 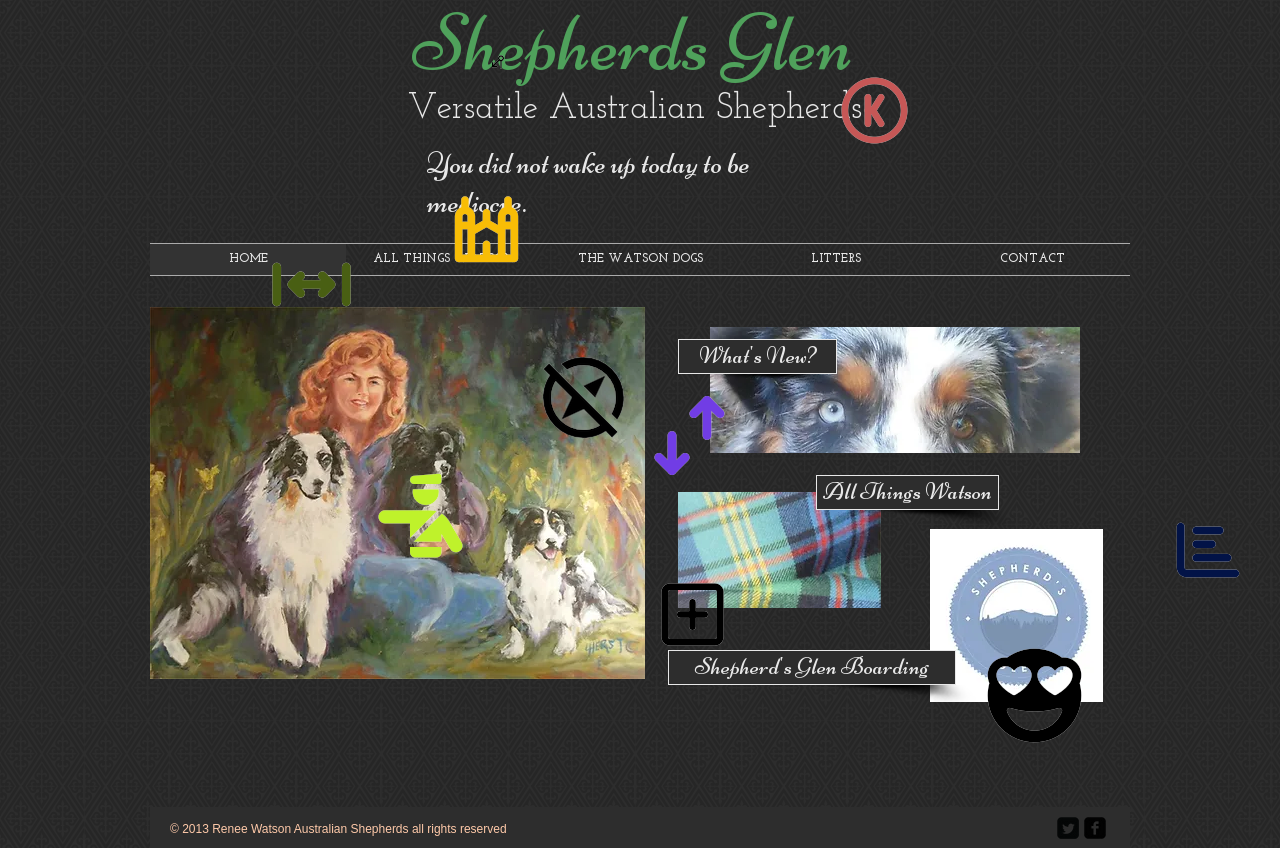 I want to click on indicates mobile data connection status, so click(x=689, y=435).